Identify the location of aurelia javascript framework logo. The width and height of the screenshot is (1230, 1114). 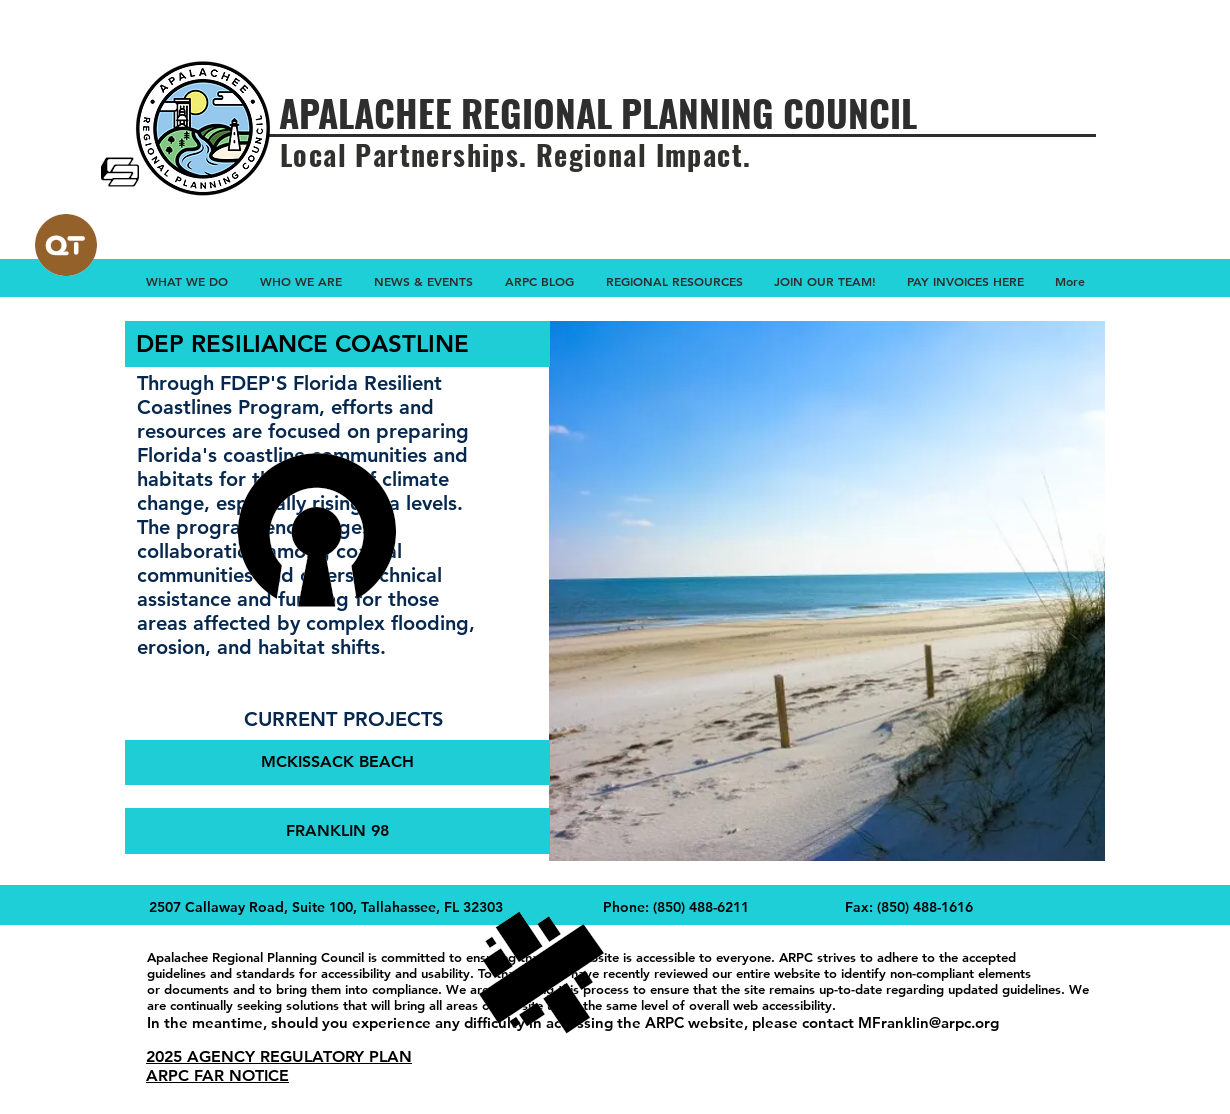
(541, 972).